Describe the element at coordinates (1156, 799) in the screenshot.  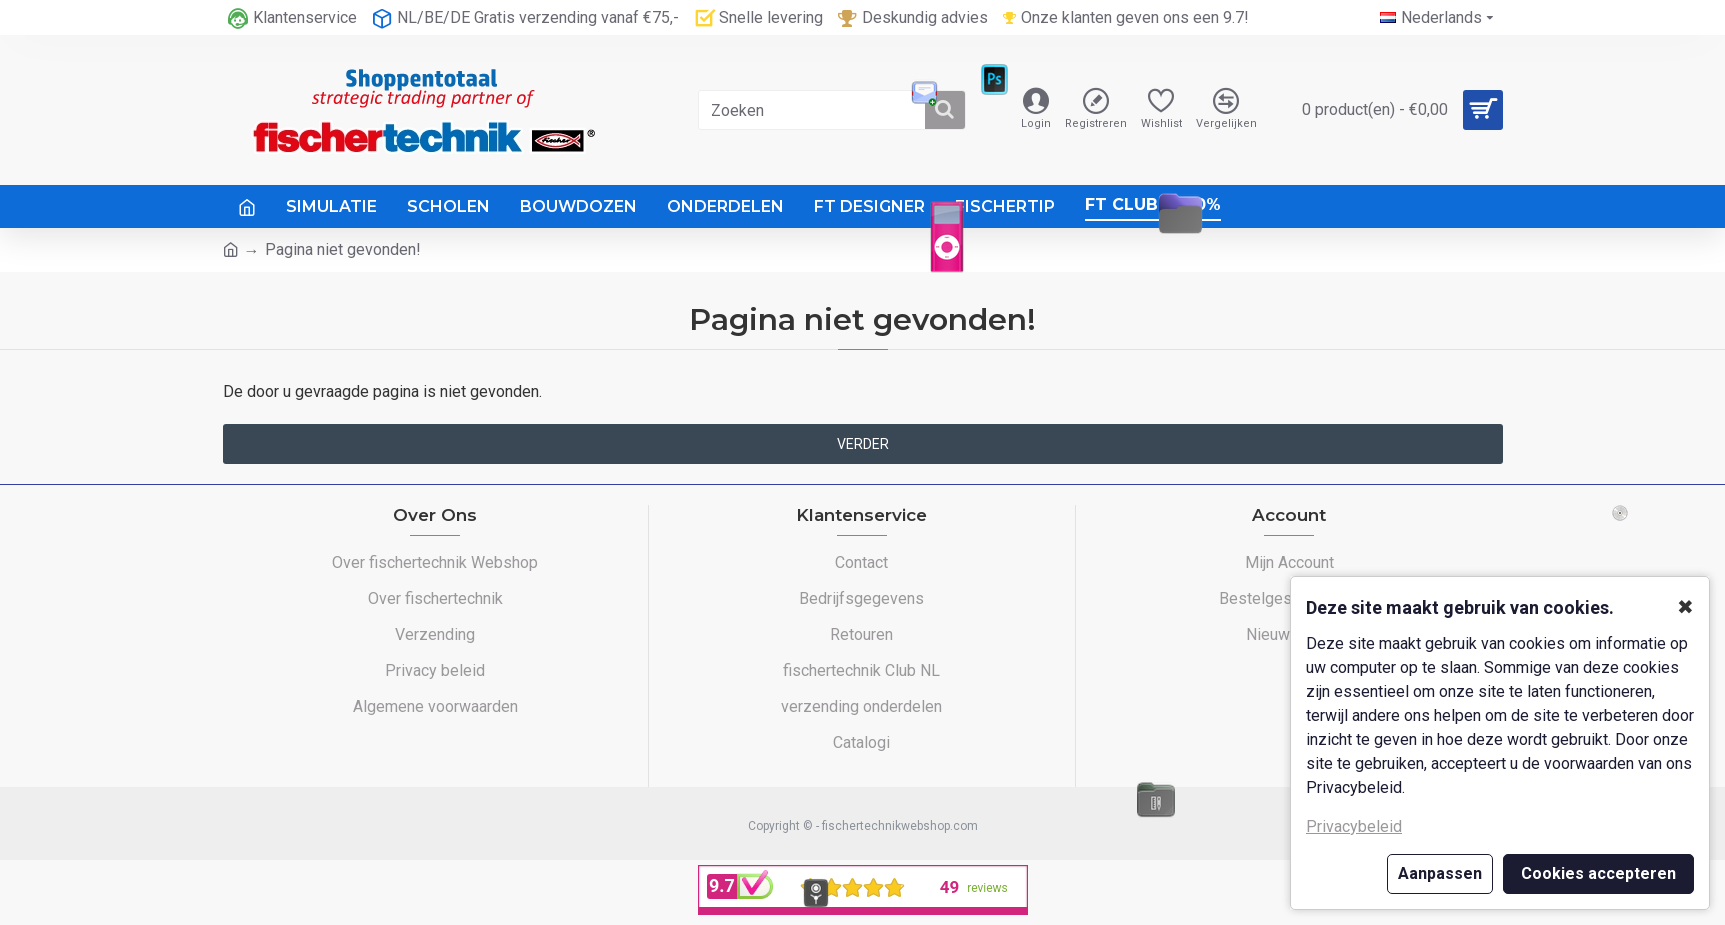
I see `open templates folder` at that location.